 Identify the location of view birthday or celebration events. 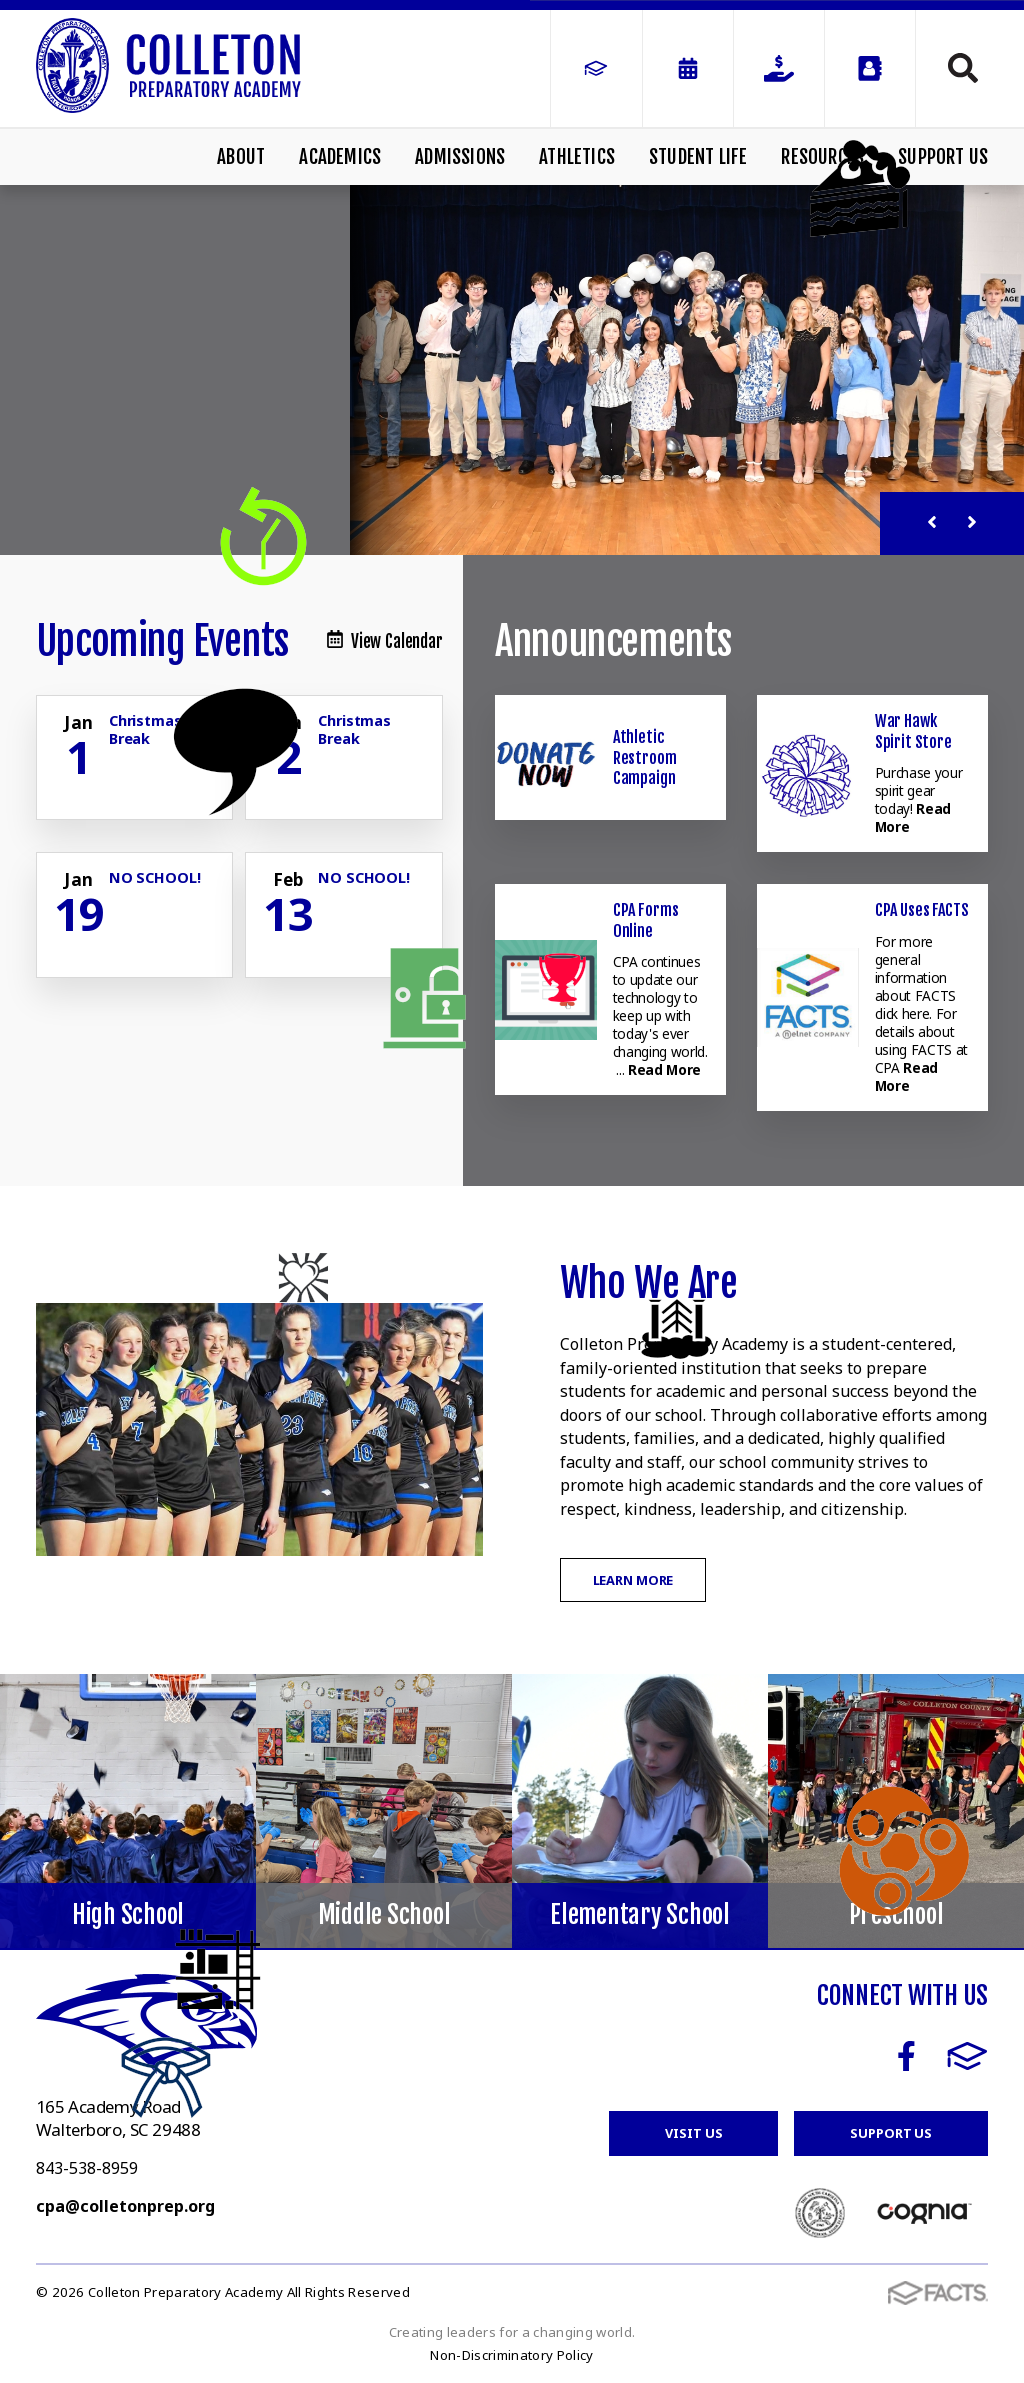
(860, 190).